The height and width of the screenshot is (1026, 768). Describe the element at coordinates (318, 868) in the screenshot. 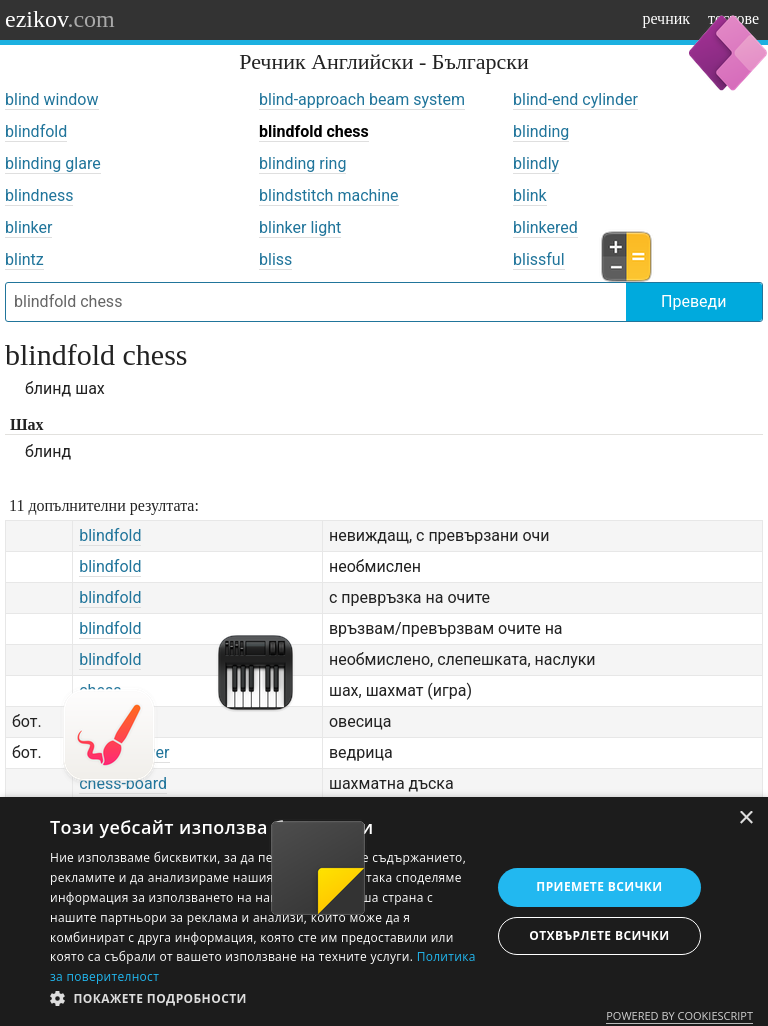

I see `open sticky notes app` at that location.